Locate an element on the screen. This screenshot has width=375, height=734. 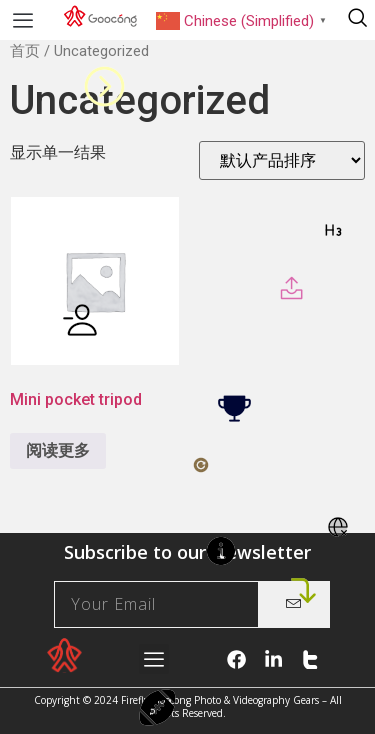
no internet connection is located at coordinates (338, 527).